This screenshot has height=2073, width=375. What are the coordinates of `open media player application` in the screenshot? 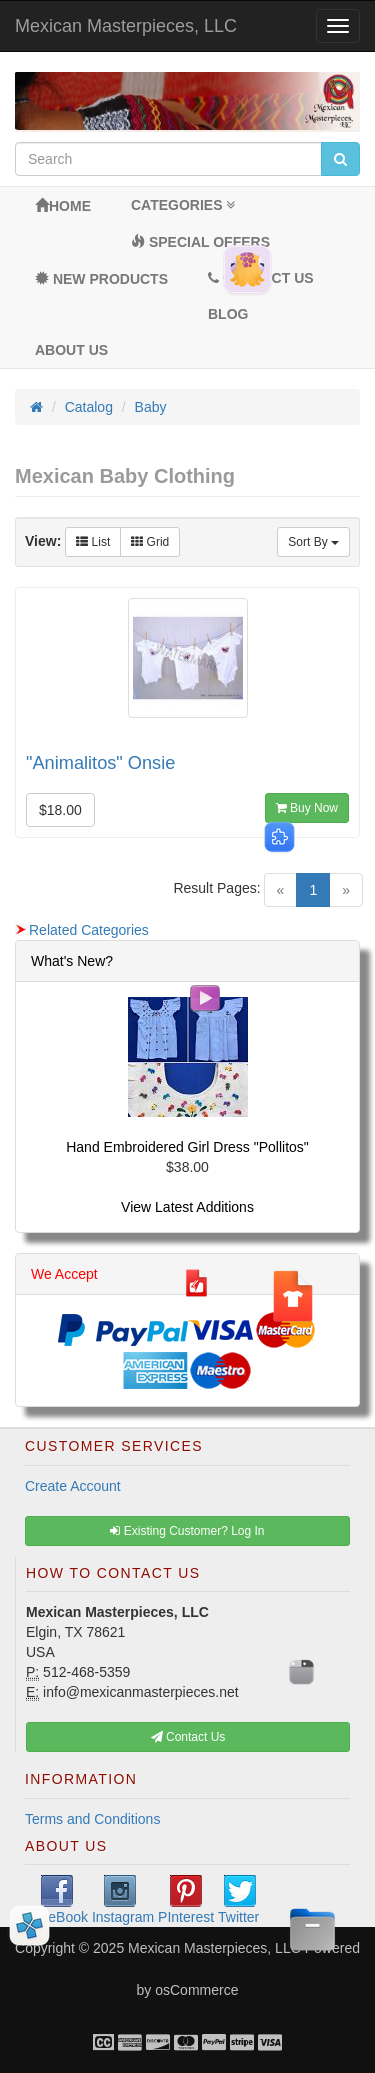 It's located at (205, 998).